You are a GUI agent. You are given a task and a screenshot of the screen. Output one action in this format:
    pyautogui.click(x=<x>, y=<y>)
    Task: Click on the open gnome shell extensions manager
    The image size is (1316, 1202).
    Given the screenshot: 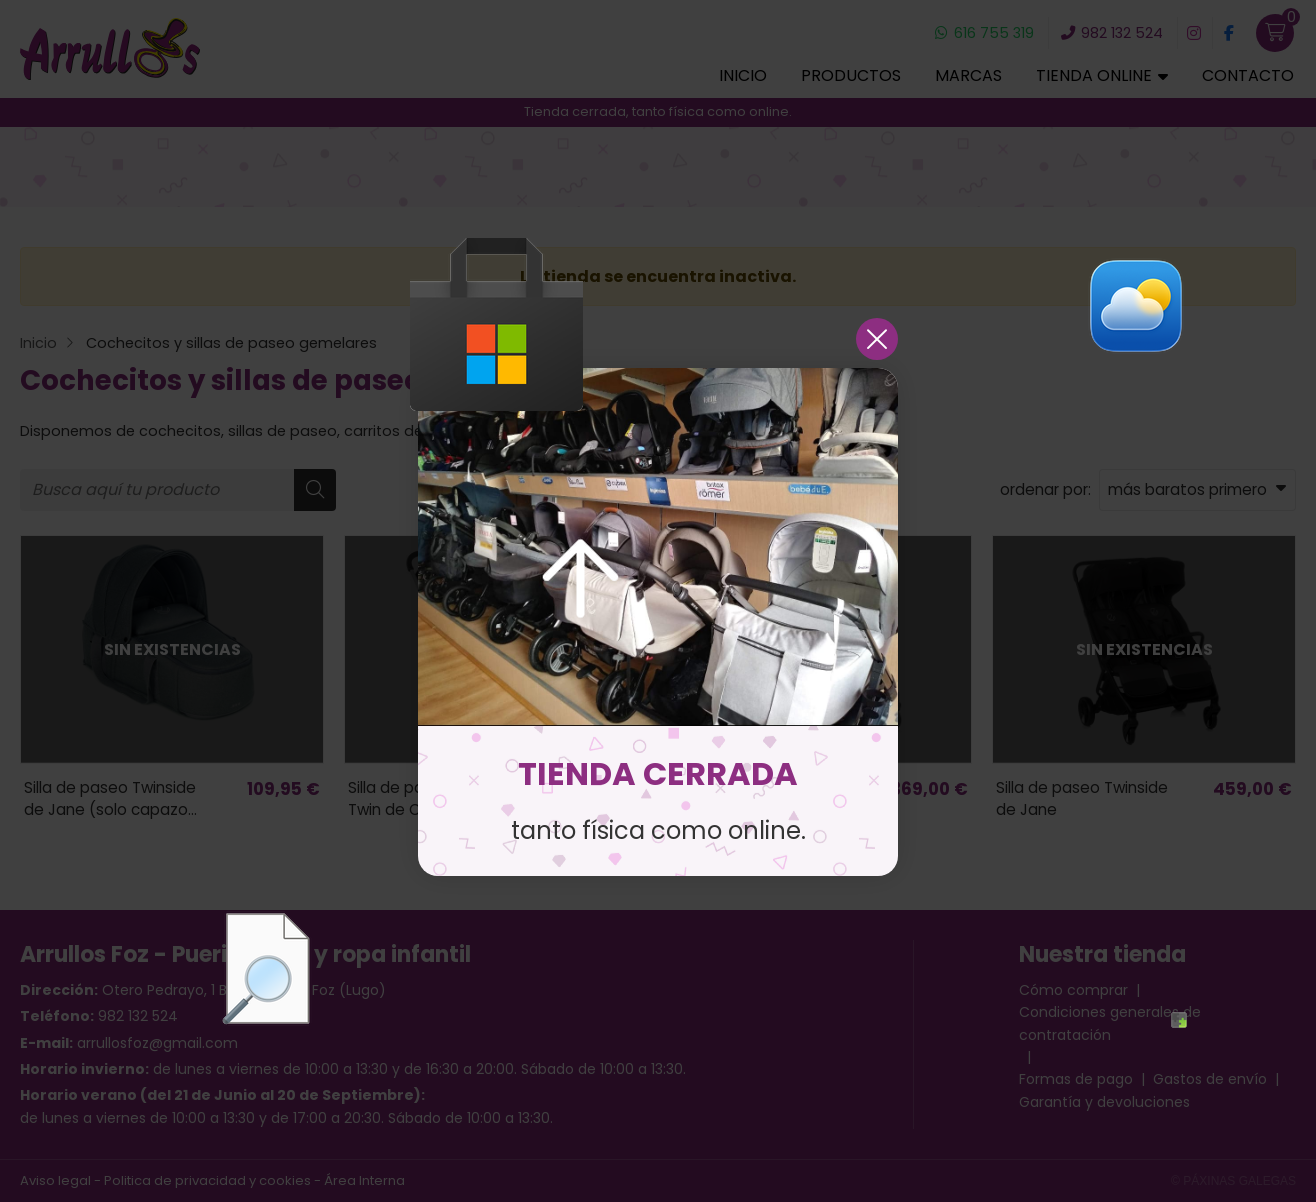 What is the action you would take?
    pyautogui.click(x=1179, y=1020)
    